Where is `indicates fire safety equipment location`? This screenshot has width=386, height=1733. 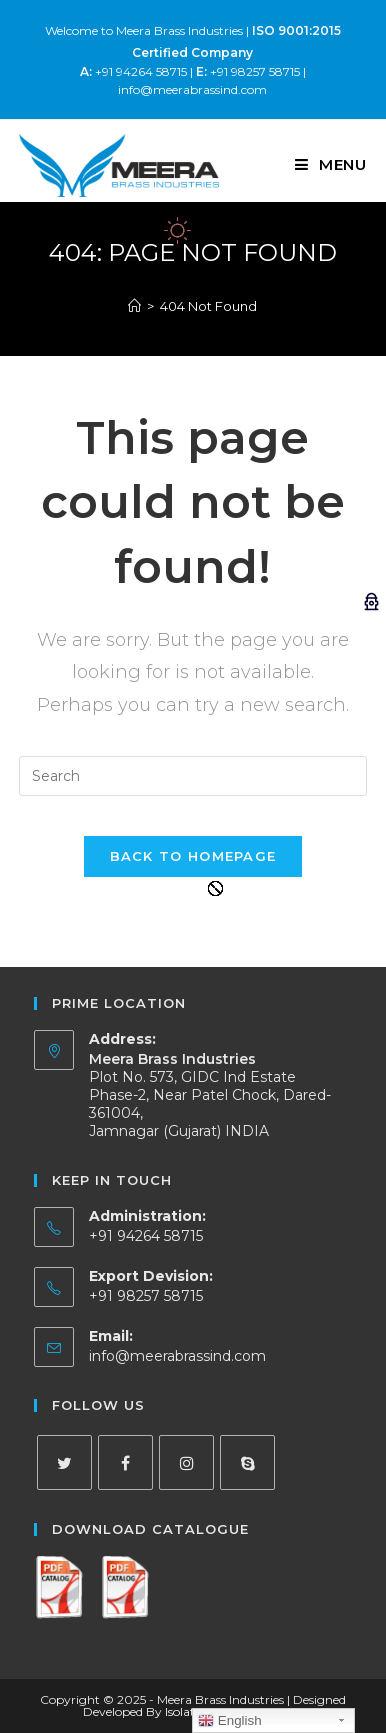 indicates fire safety equipment location is located at coordinates (371, 601).